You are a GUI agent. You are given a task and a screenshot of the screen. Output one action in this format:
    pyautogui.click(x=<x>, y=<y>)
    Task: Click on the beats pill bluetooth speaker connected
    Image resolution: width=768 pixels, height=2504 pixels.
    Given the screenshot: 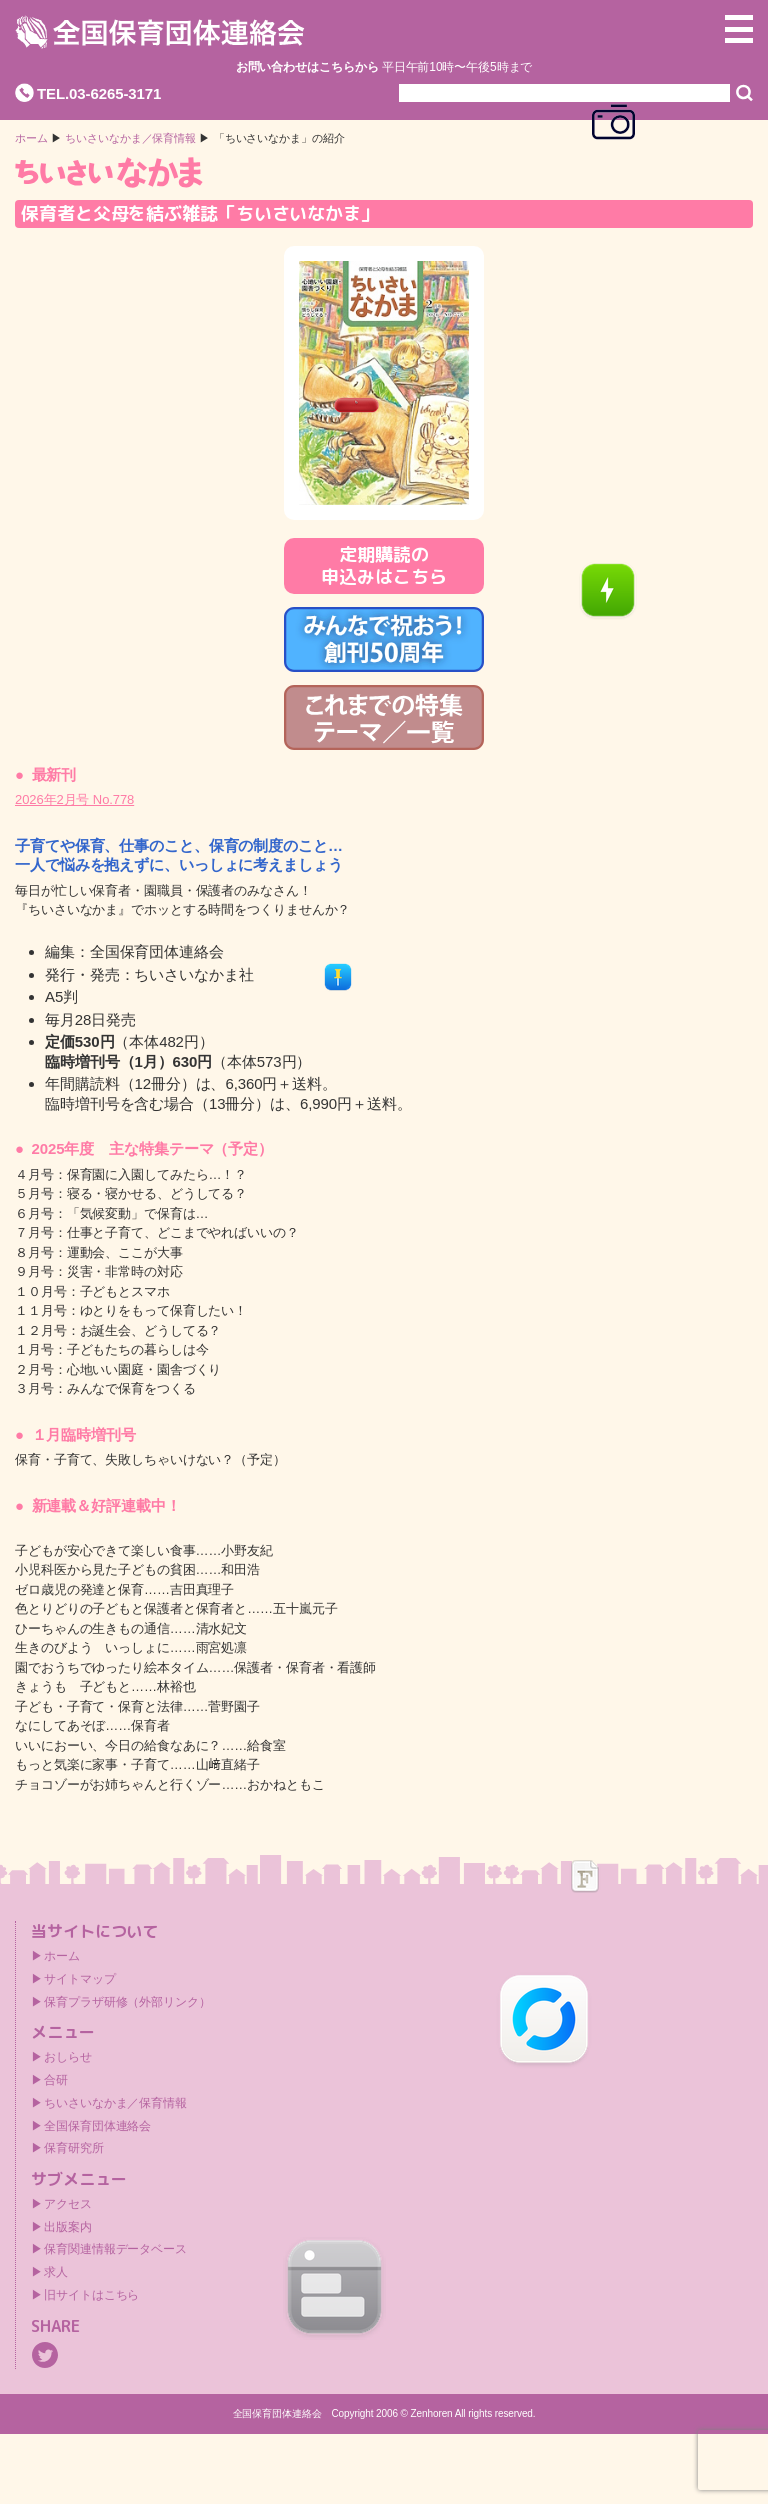 What is the action you would take?
    pyautogui.click(x=356, y=405)
    